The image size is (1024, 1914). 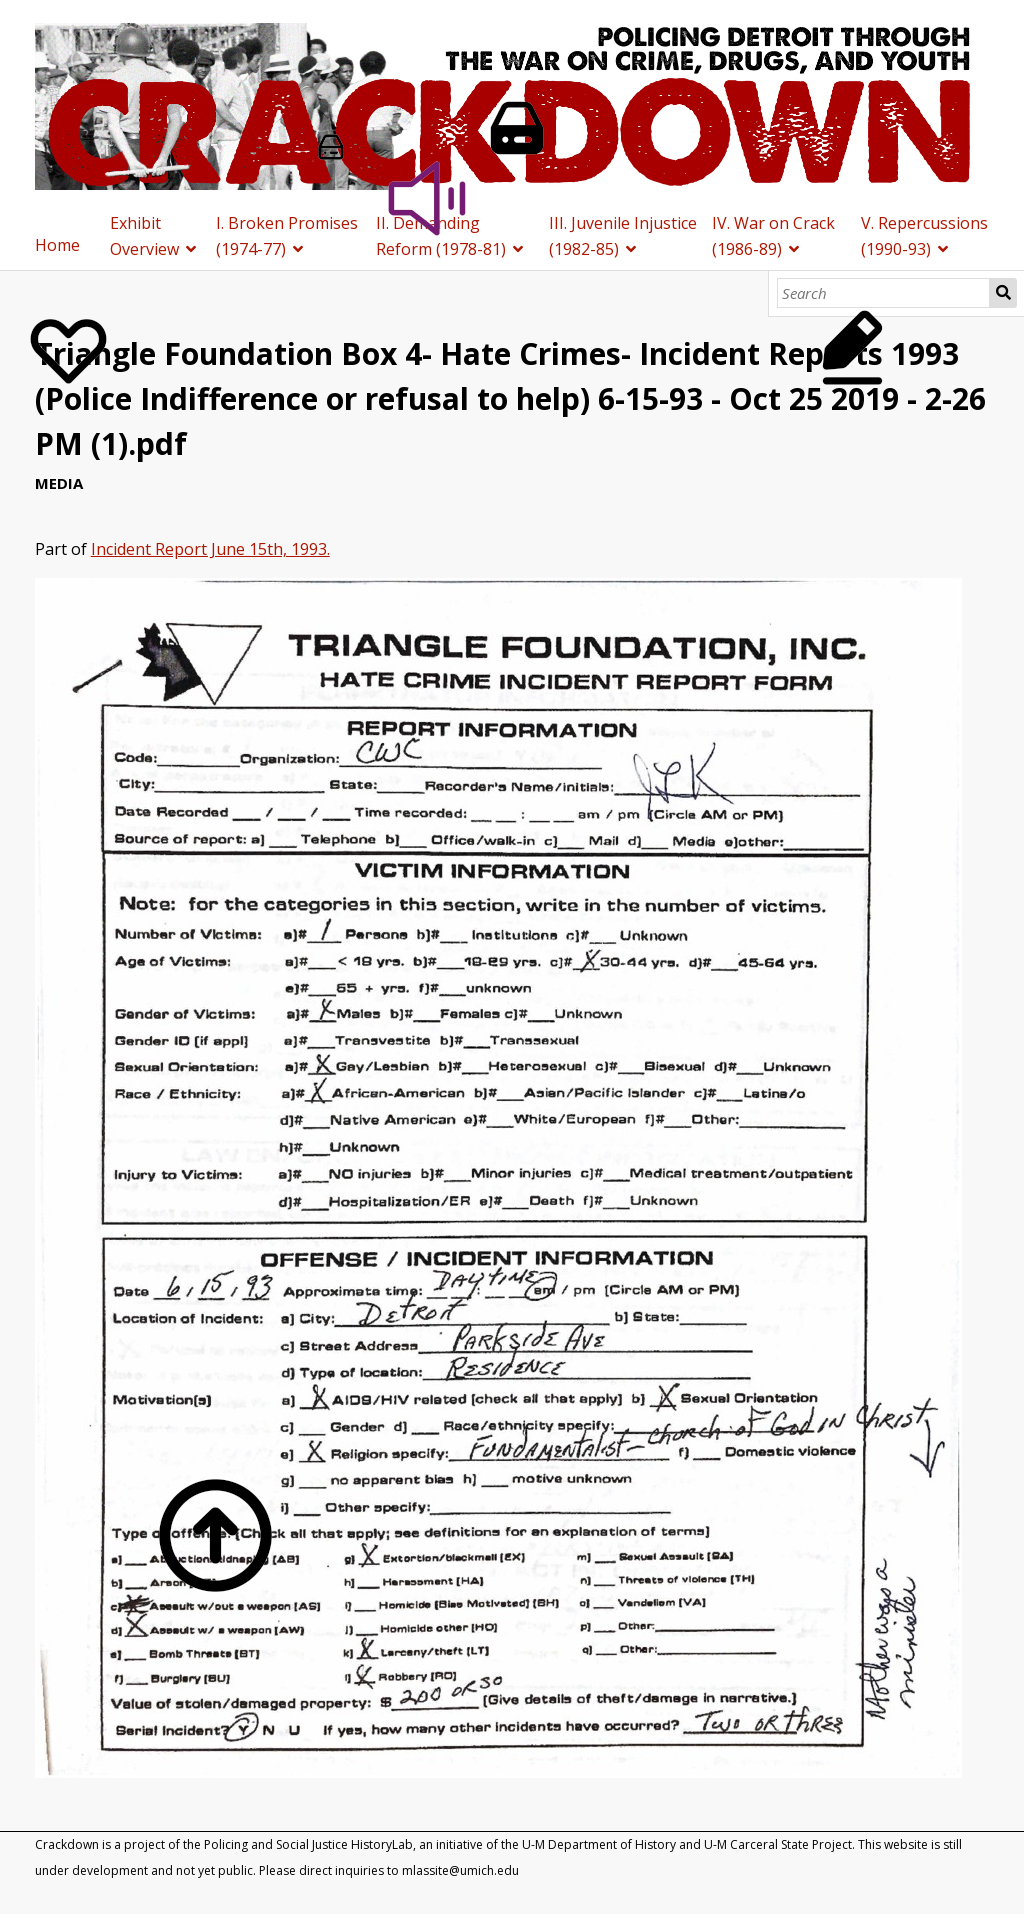 What do you see at coordinates (331, 147) in the screenshot?
I see `access storage or drive settings` at bounding box center [331, 147].